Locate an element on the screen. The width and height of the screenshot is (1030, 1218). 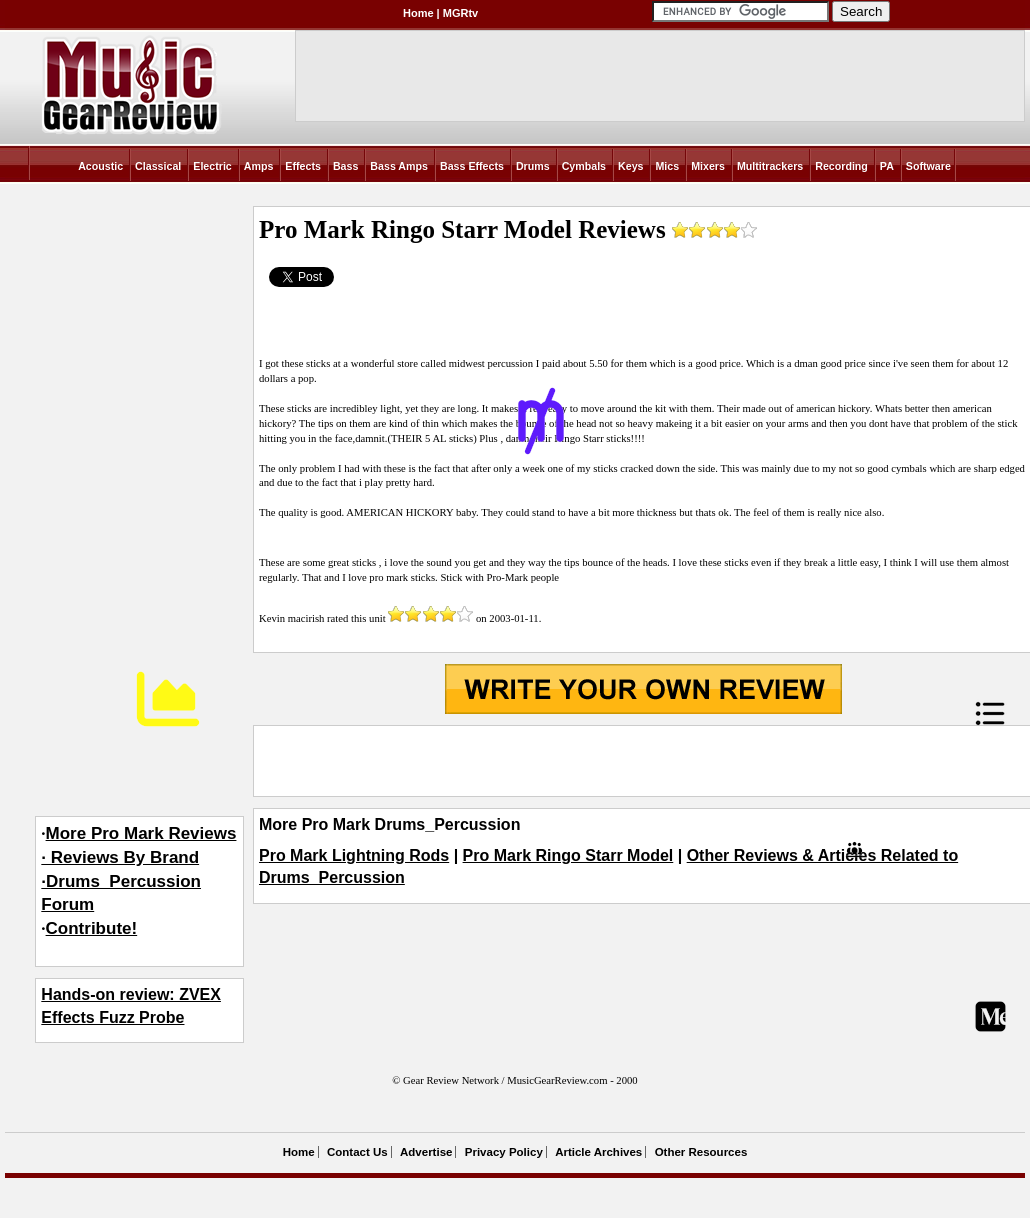
open the Medium app is located at coordinates (990, 1016).